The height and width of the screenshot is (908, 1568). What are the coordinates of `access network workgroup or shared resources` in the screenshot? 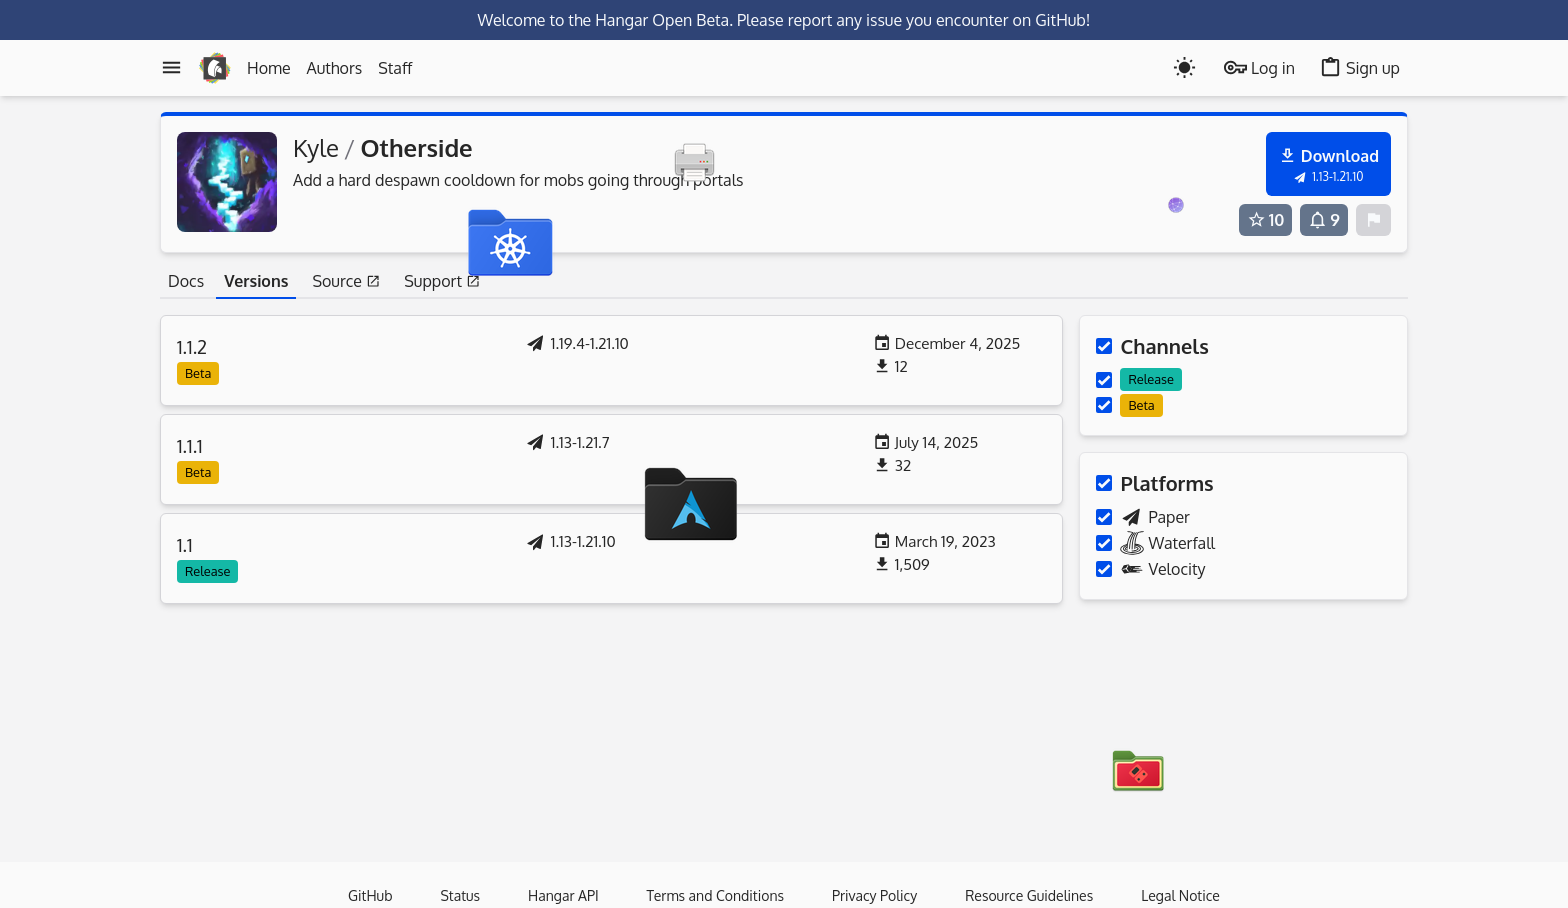 It's located at (1176, 205).